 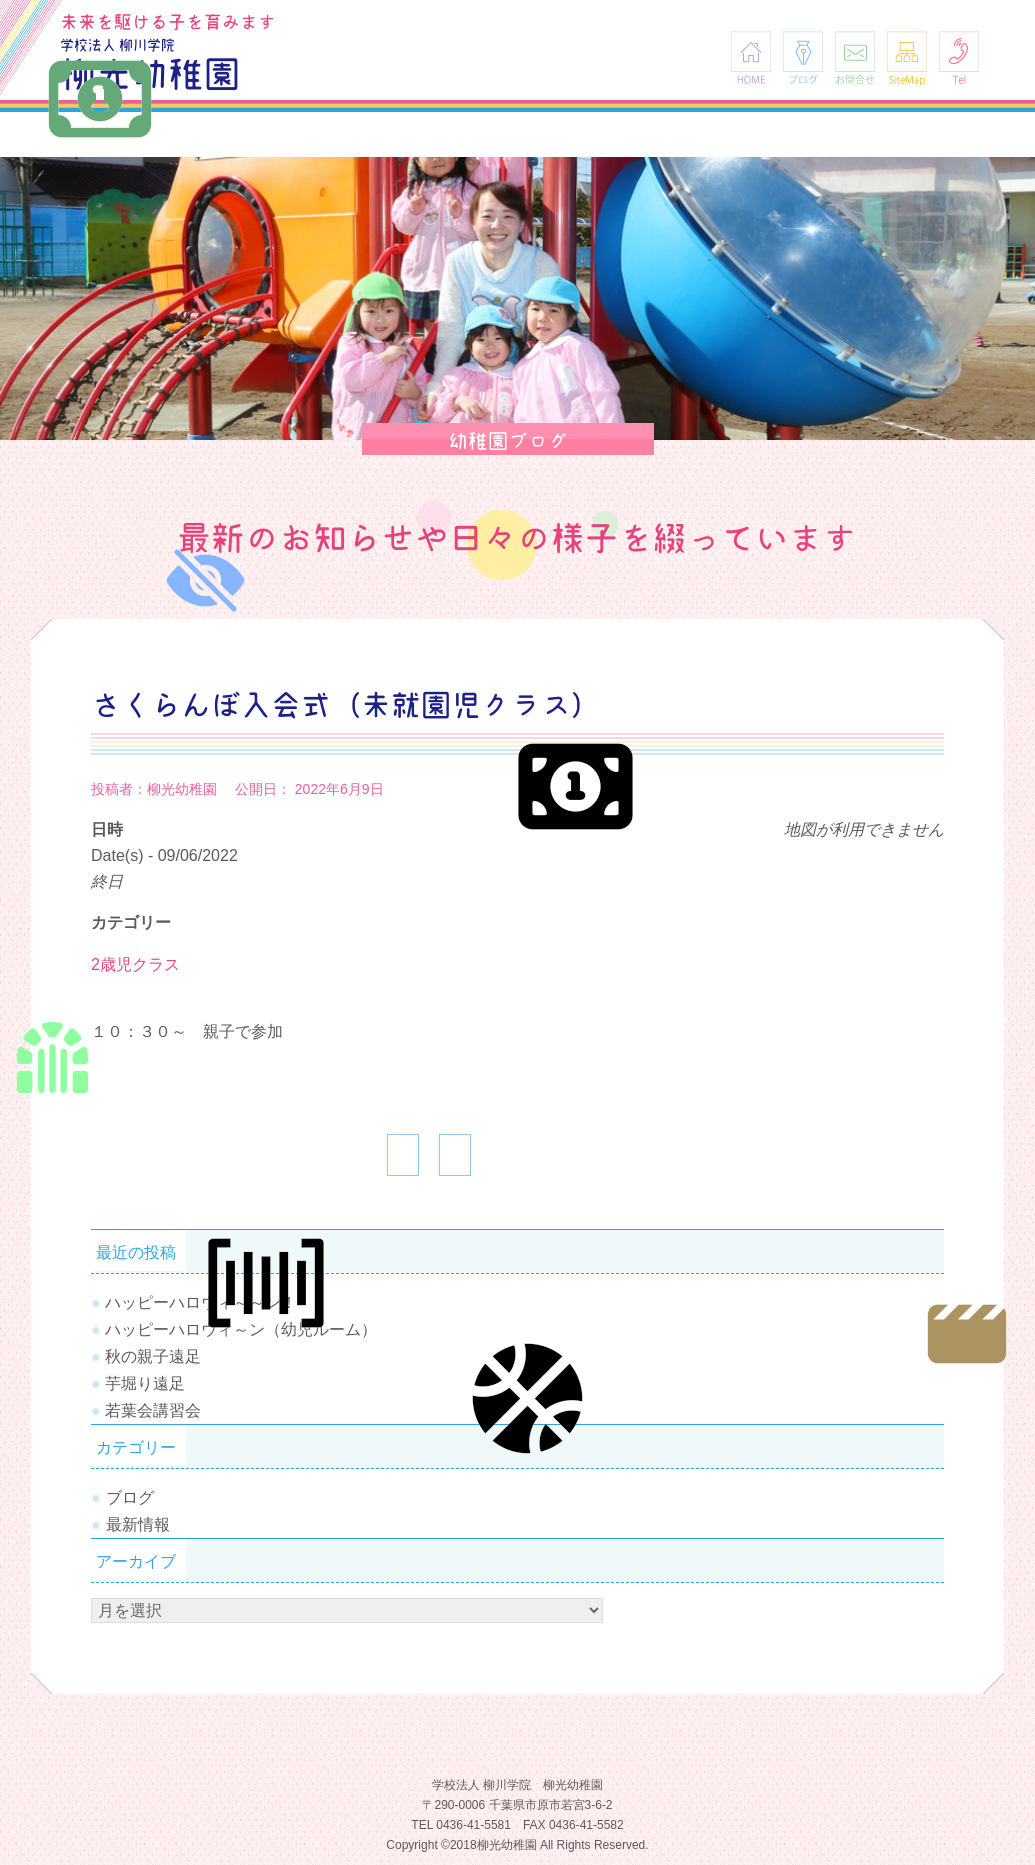 I want to click on view payment or billing information, so click(x=100, y=99).